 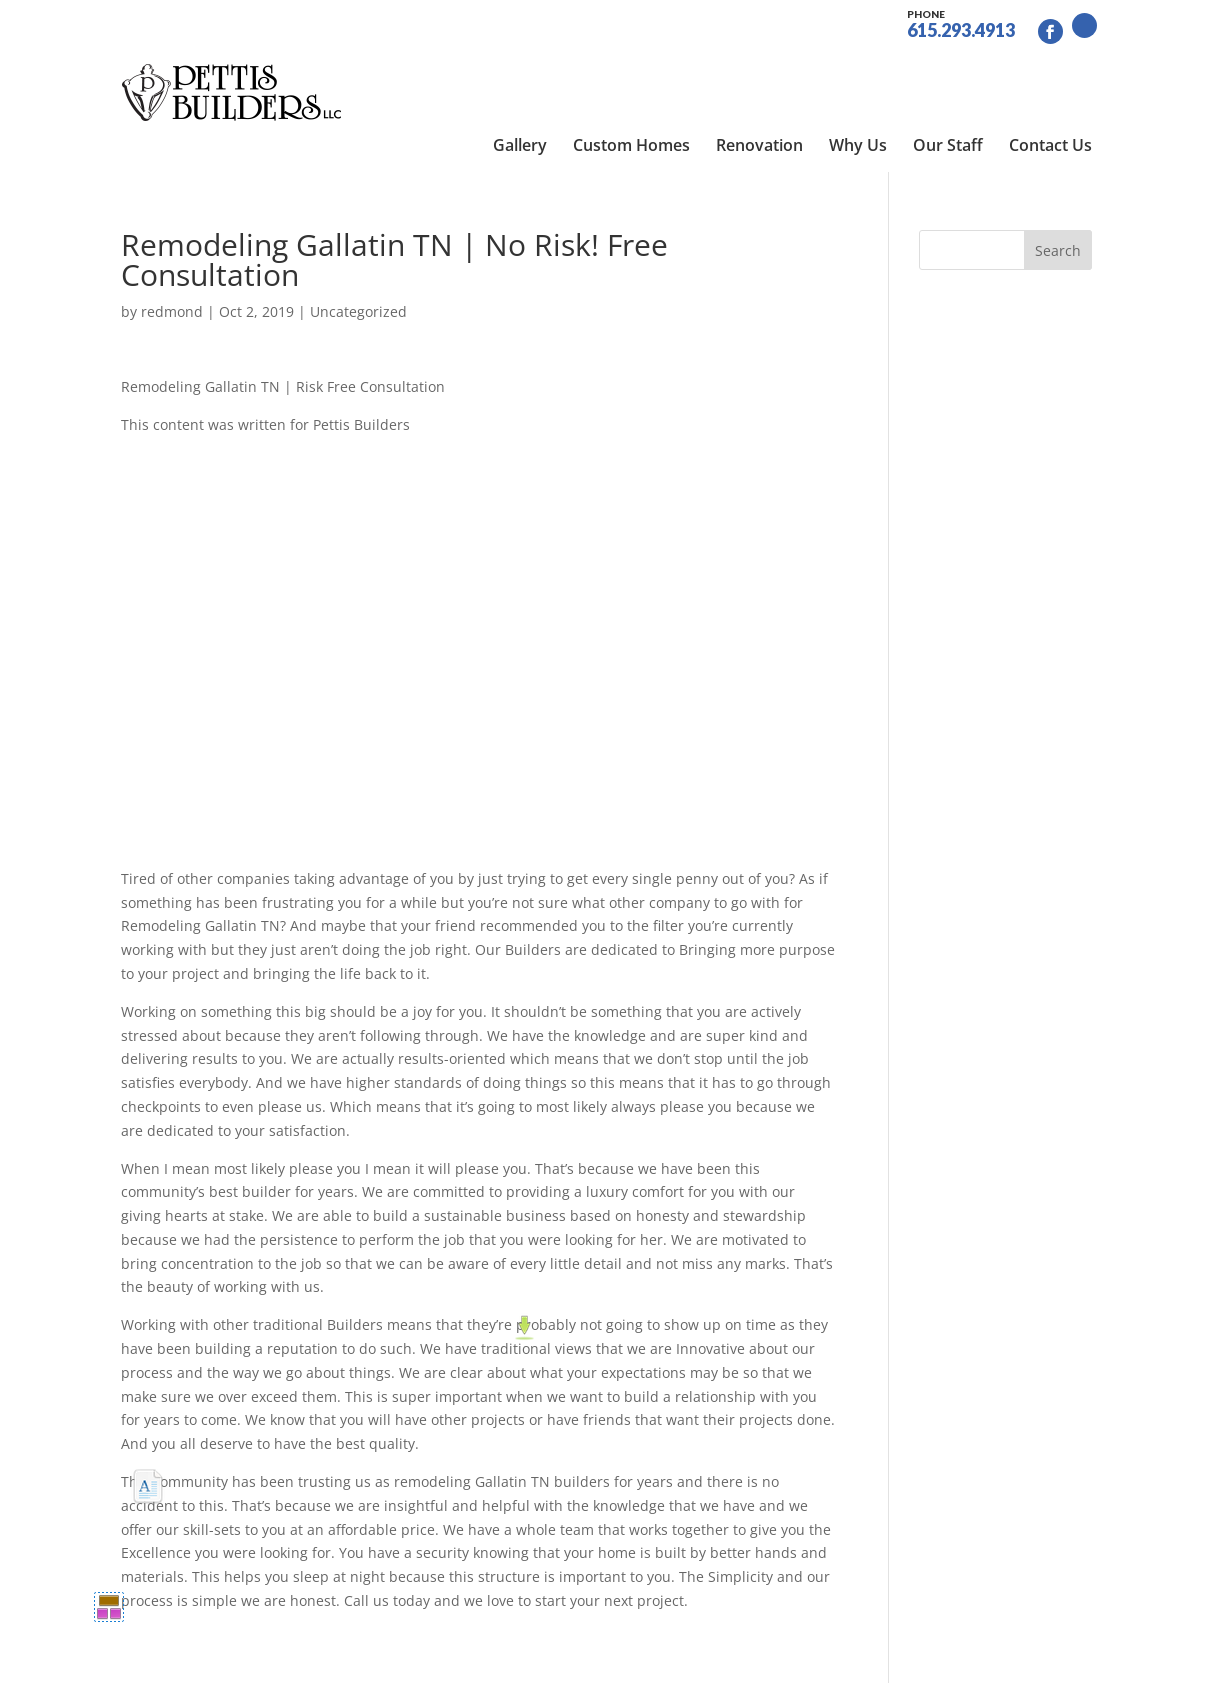 What do you see at coordinates (524, 1325) in the screenshot?
I see `save the current file or document` at bounding box center [524, 1325].